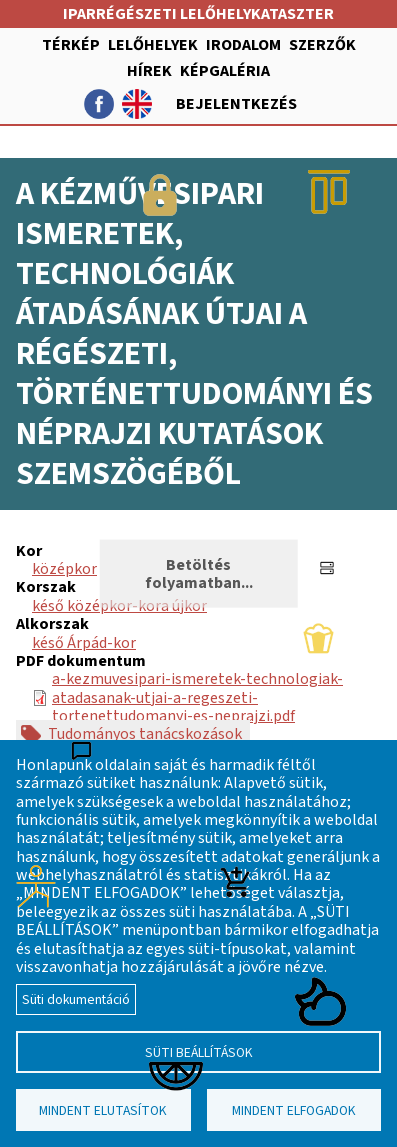 This screenshot has height=1147, width=397. I want to click on access movies or entertainment content, so click(318, 639).